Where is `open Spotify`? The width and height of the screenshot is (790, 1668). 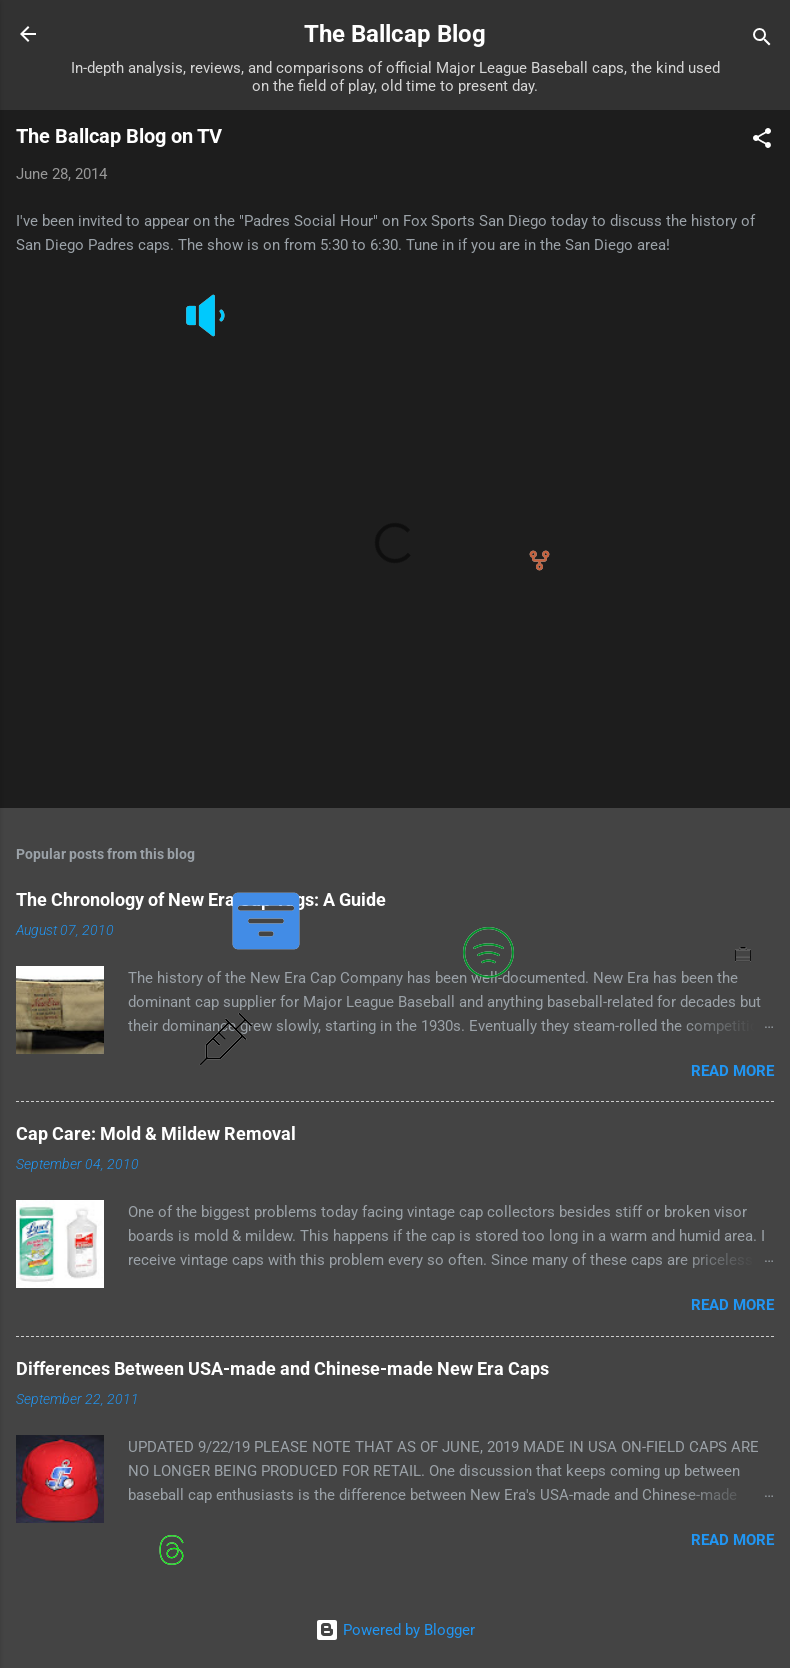
open Spotify is located at coordinates (488, 952).